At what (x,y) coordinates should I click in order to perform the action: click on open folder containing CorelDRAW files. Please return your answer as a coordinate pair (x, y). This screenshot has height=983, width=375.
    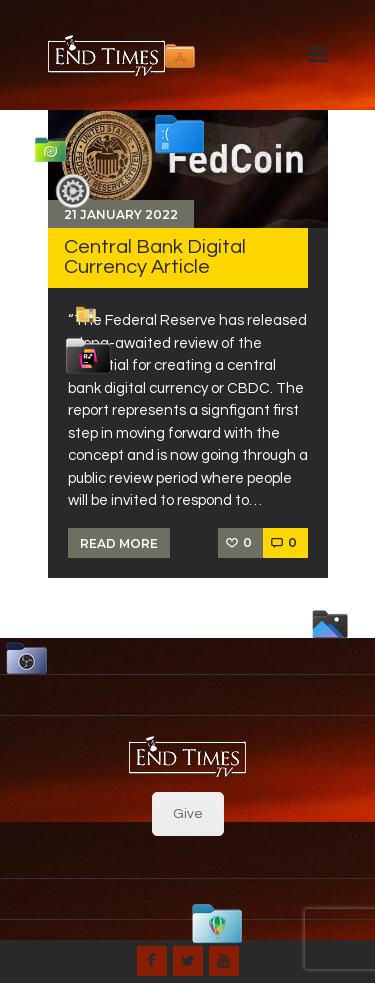
    Looking at the image, I should click on (217, 925).